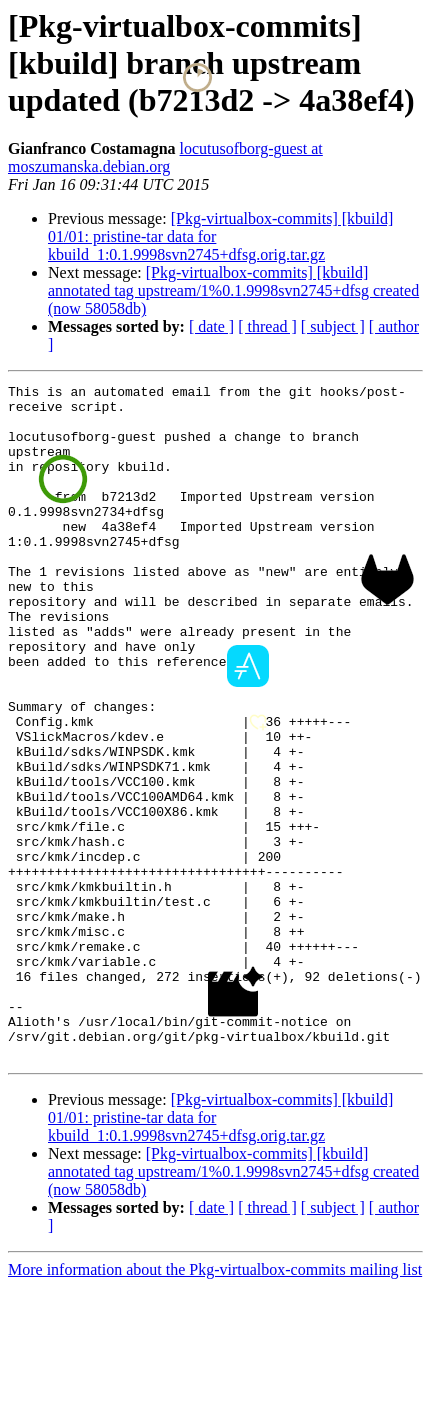 The image size is (431, 1422). I want to click on open GitLab repository, so click(387, 579).